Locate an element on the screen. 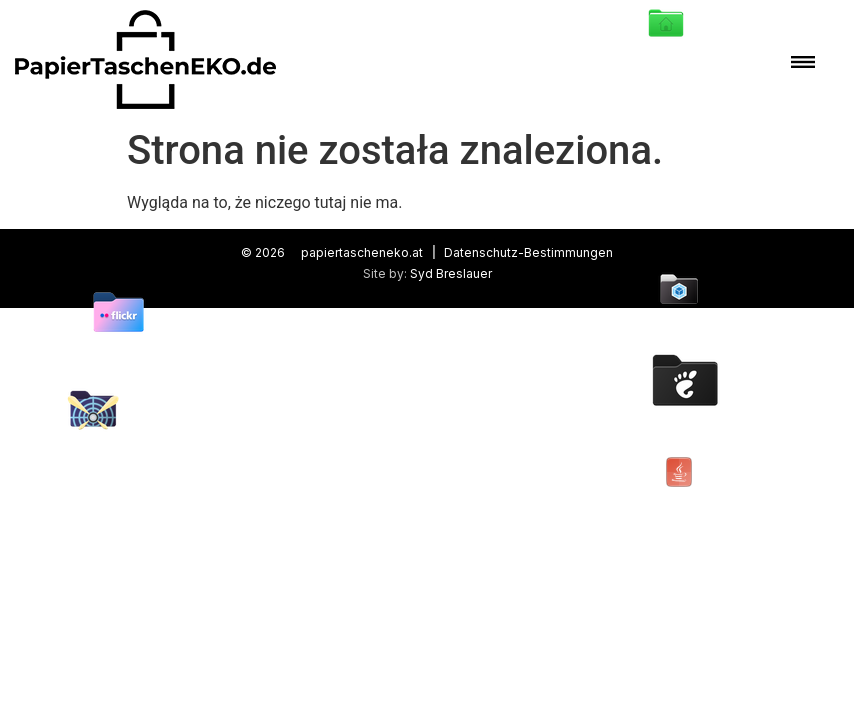 This screenshot has width=854, height=720. open webpack project folder is located at coordinates (679, 290).